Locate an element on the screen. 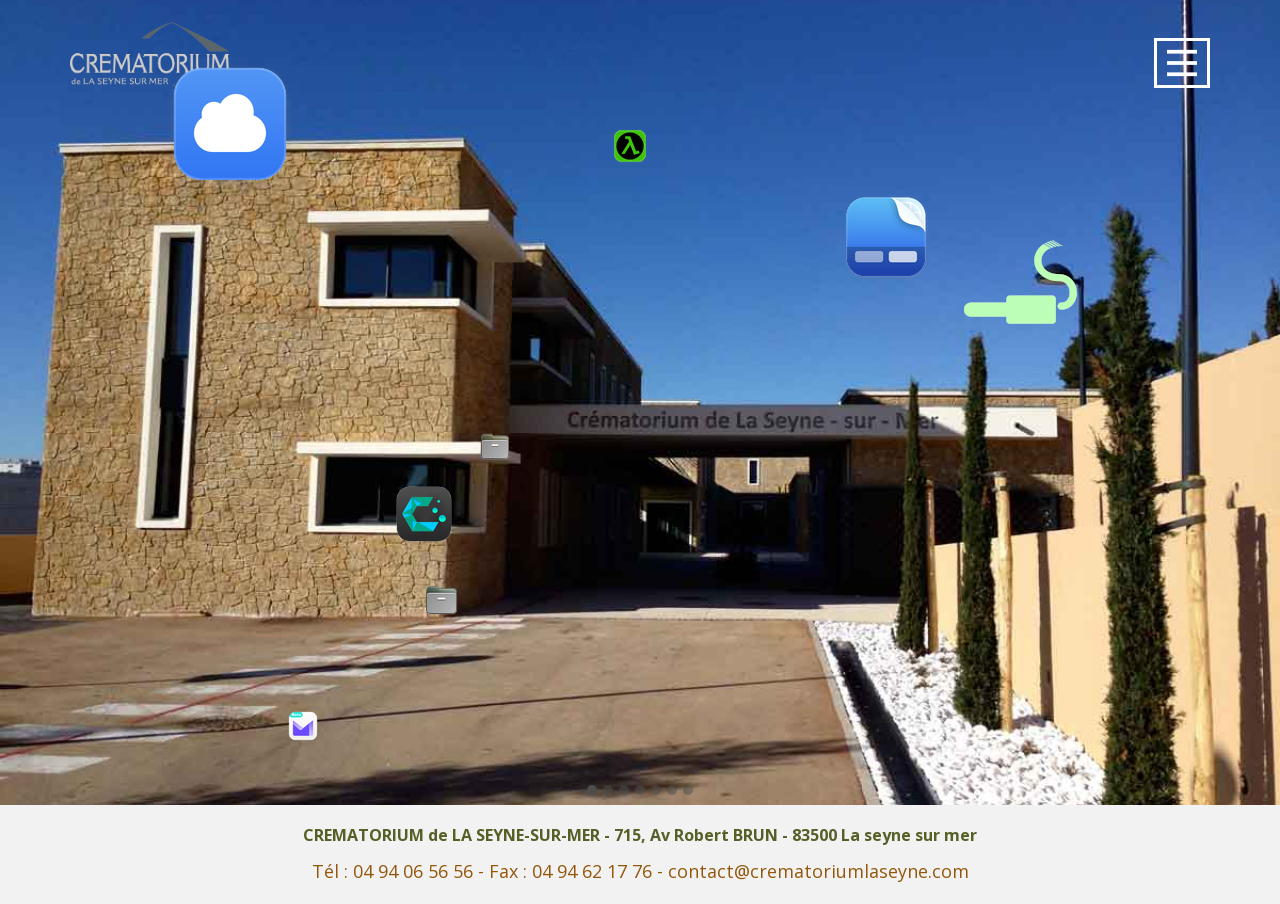 This screenshot has width=1280, height=904. open xfce4 taskbar settings is located at coordinates (886, 237).